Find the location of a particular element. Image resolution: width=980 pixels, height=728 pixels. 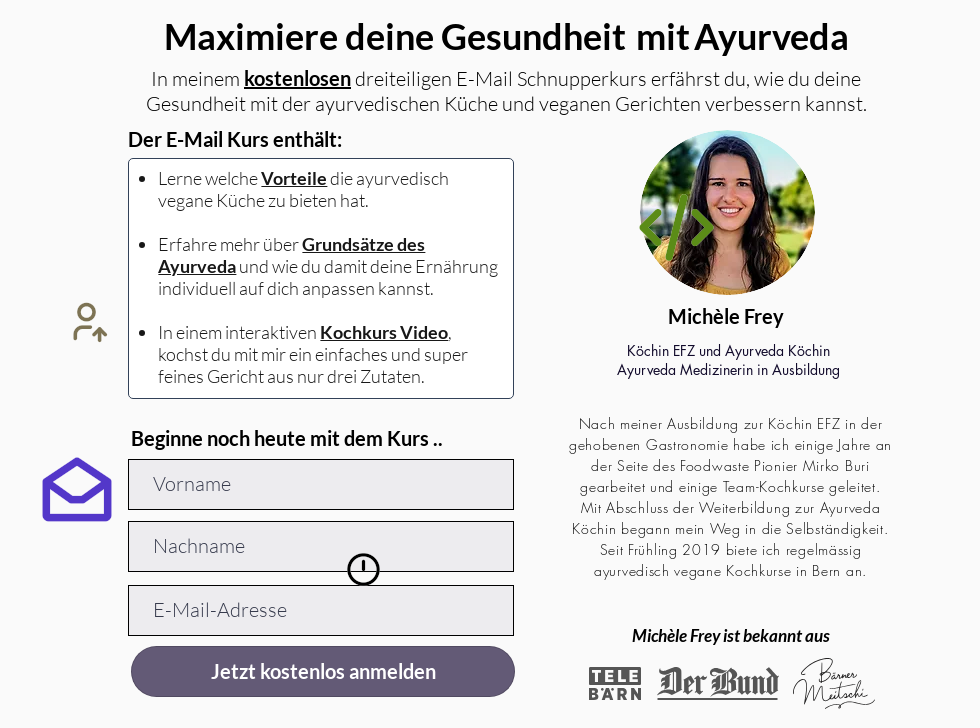

view opened mail or messages is located at coordinates (77, 492).